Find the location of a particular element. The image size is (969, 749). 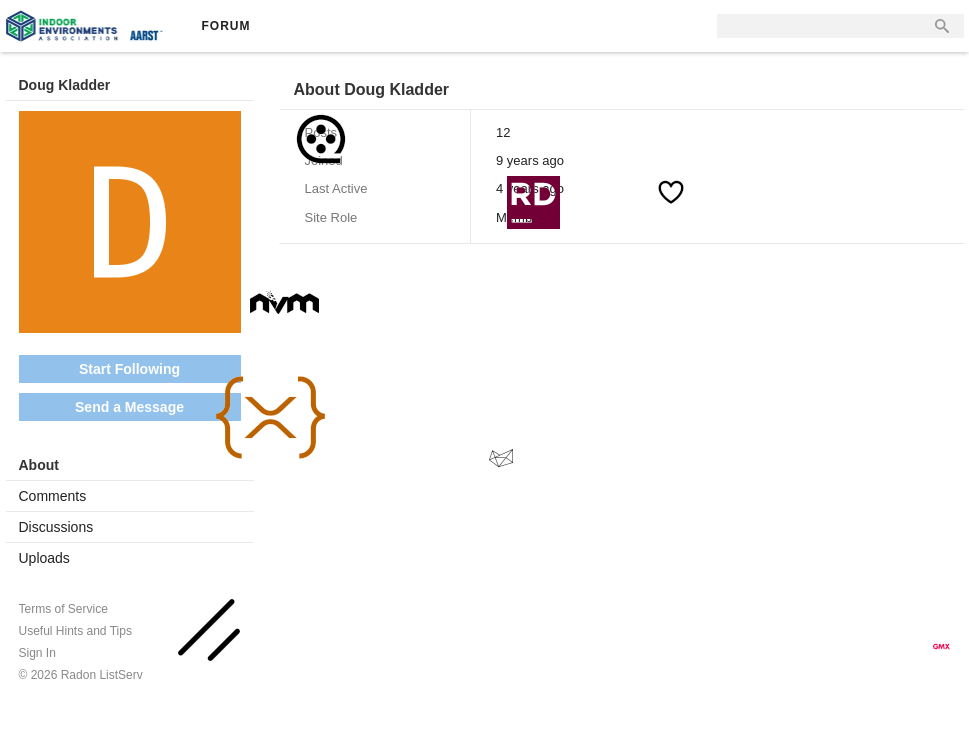

checkio coding platform logo is located at coordinates (501, 458).